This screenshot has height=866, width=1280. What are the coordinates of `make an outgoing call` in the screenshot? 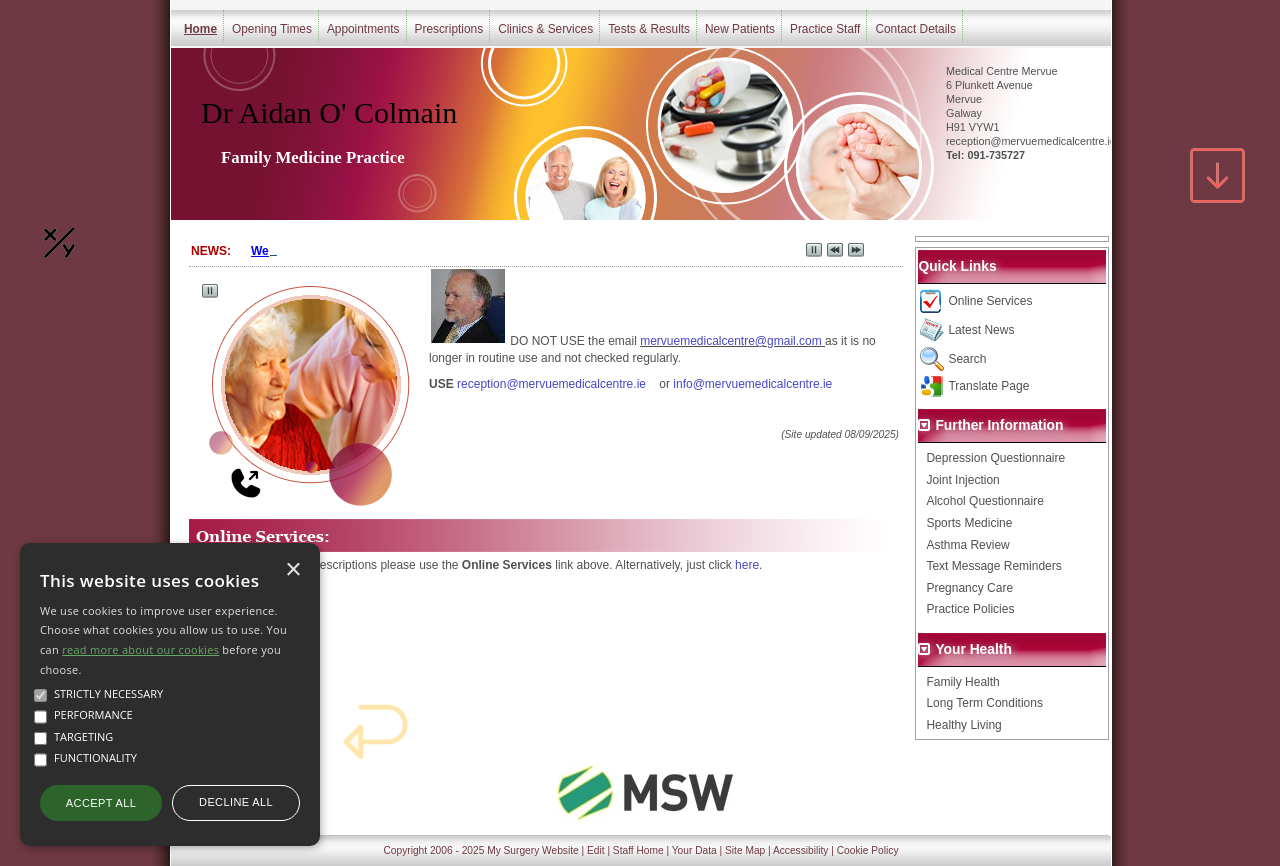 It's located at (246, 482).